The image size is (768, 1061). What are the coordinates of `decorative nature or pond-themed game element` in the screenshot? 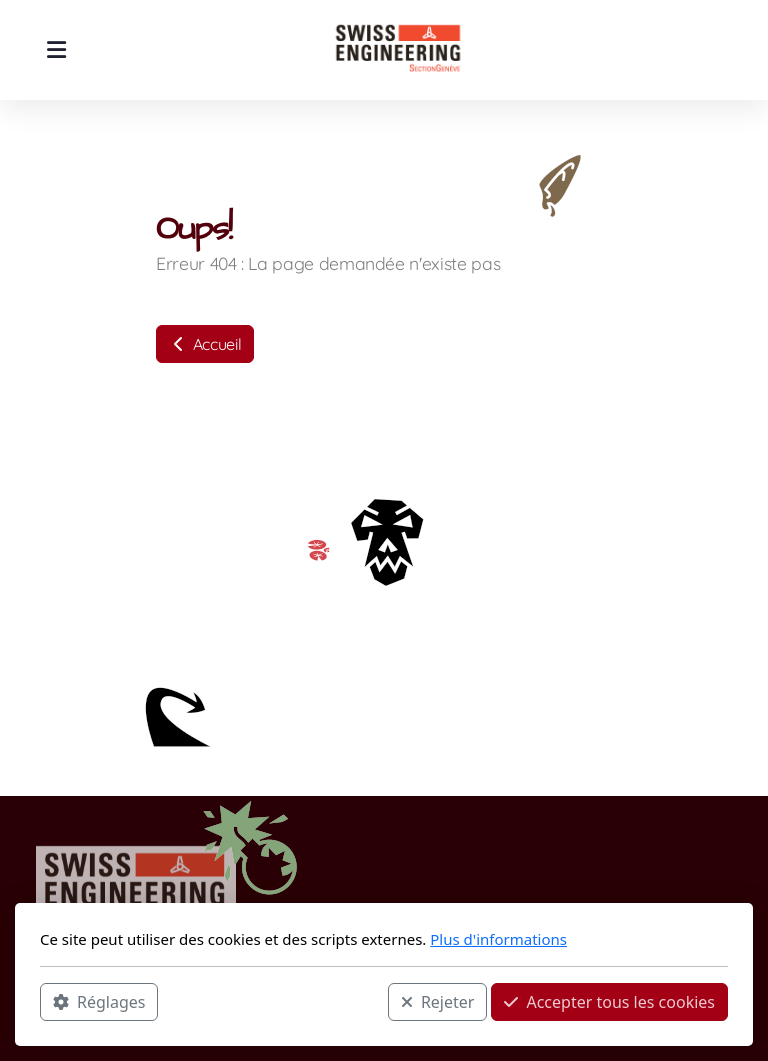 It's located at (318, 550).